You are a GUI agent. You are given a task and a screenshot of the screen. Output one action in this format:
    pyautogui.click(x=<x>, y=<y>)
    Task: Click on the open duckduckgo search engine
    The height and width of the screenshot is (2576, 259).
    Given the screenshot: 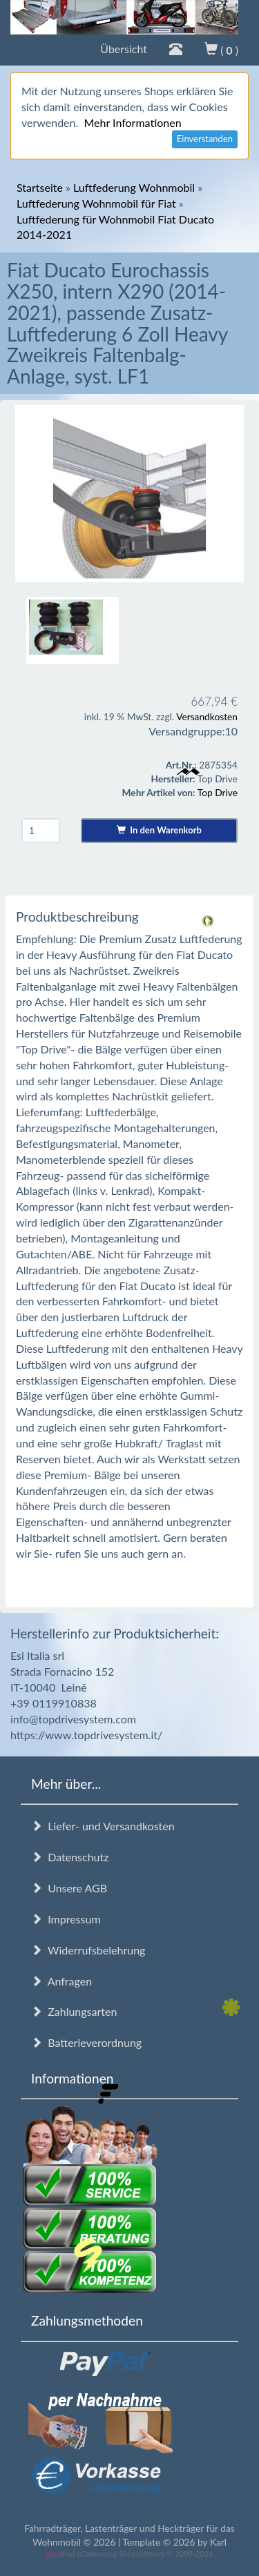 What is the action you would take?
    pyautogui.click(x=208, y=921)
    